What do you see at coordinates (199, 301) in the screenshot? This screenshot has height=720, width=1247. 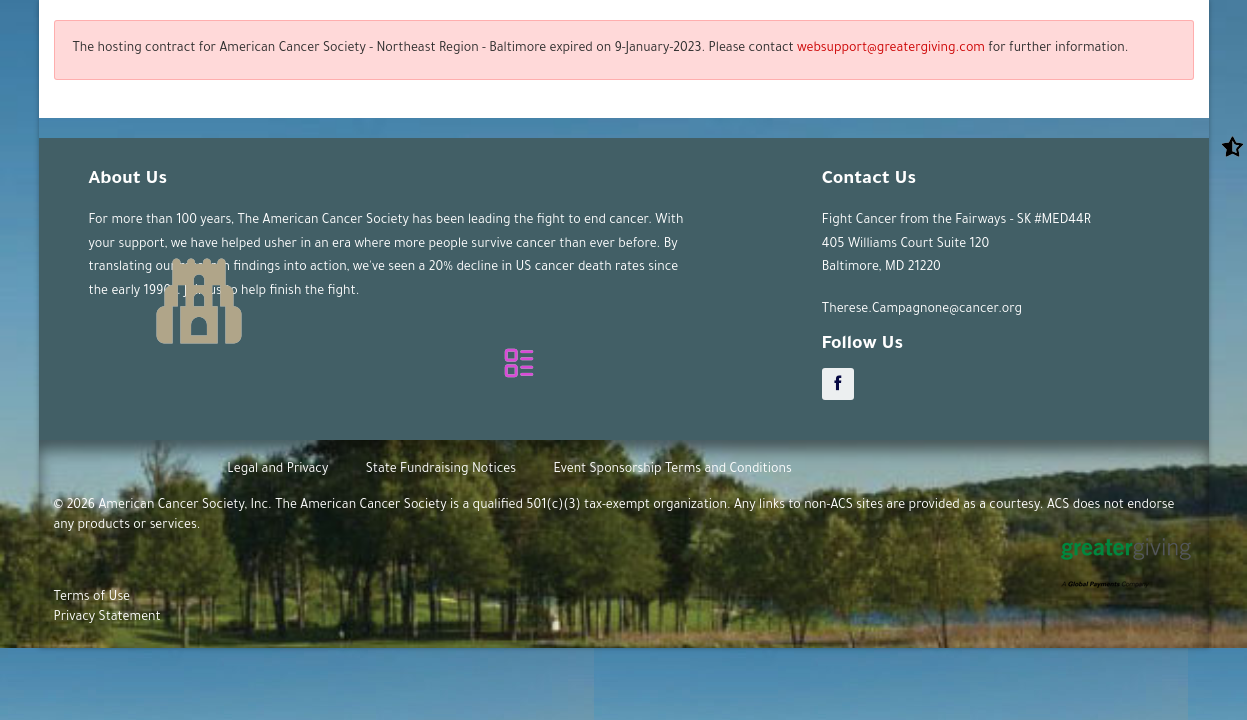 I see `indicates a hindu temple or religious site` at bounding box center [199, 301].